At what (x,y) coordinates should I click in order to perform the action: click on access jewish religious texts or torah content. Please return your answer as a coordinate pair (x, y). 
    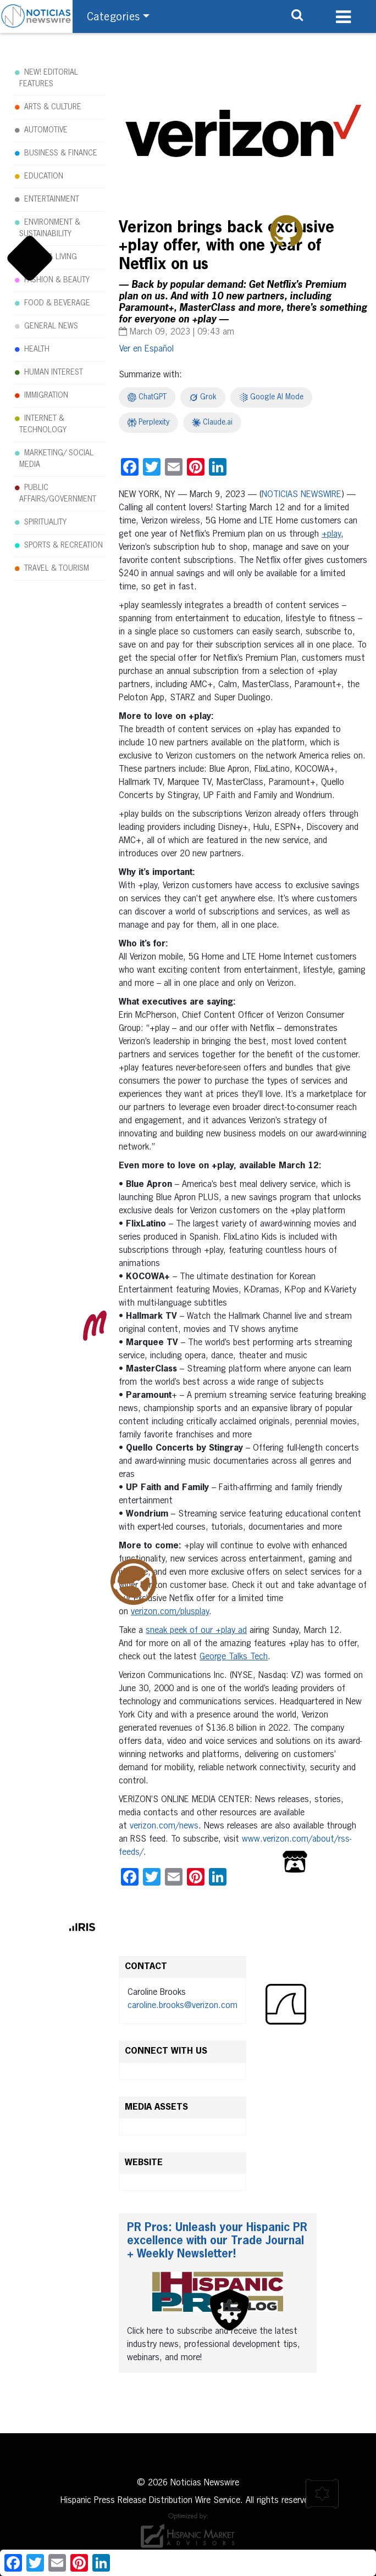
    Looking at the image, I should click on (322, 2494).